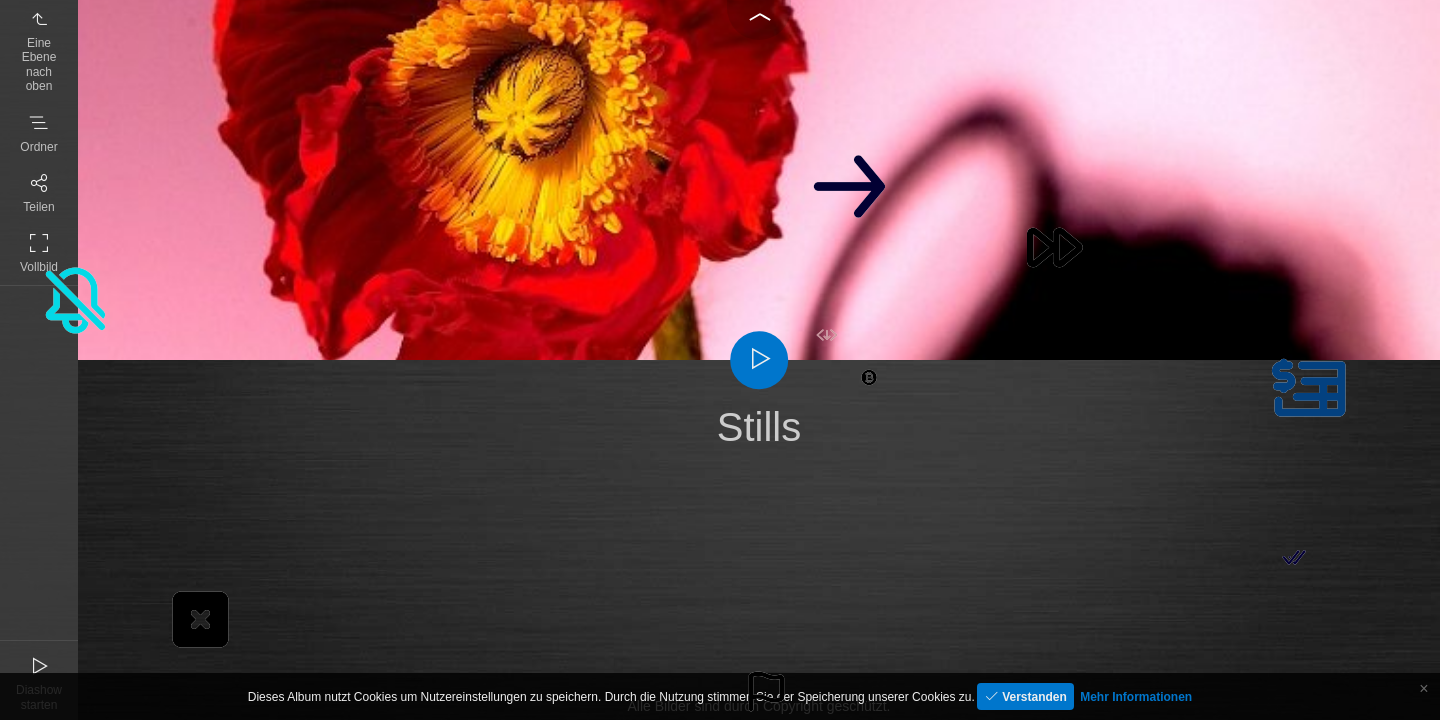 The width and height of the screenshot is (1440, 720). Describe the element at coordinates (827, 335) in the screenshot. I see `download source code or script files` at that location.